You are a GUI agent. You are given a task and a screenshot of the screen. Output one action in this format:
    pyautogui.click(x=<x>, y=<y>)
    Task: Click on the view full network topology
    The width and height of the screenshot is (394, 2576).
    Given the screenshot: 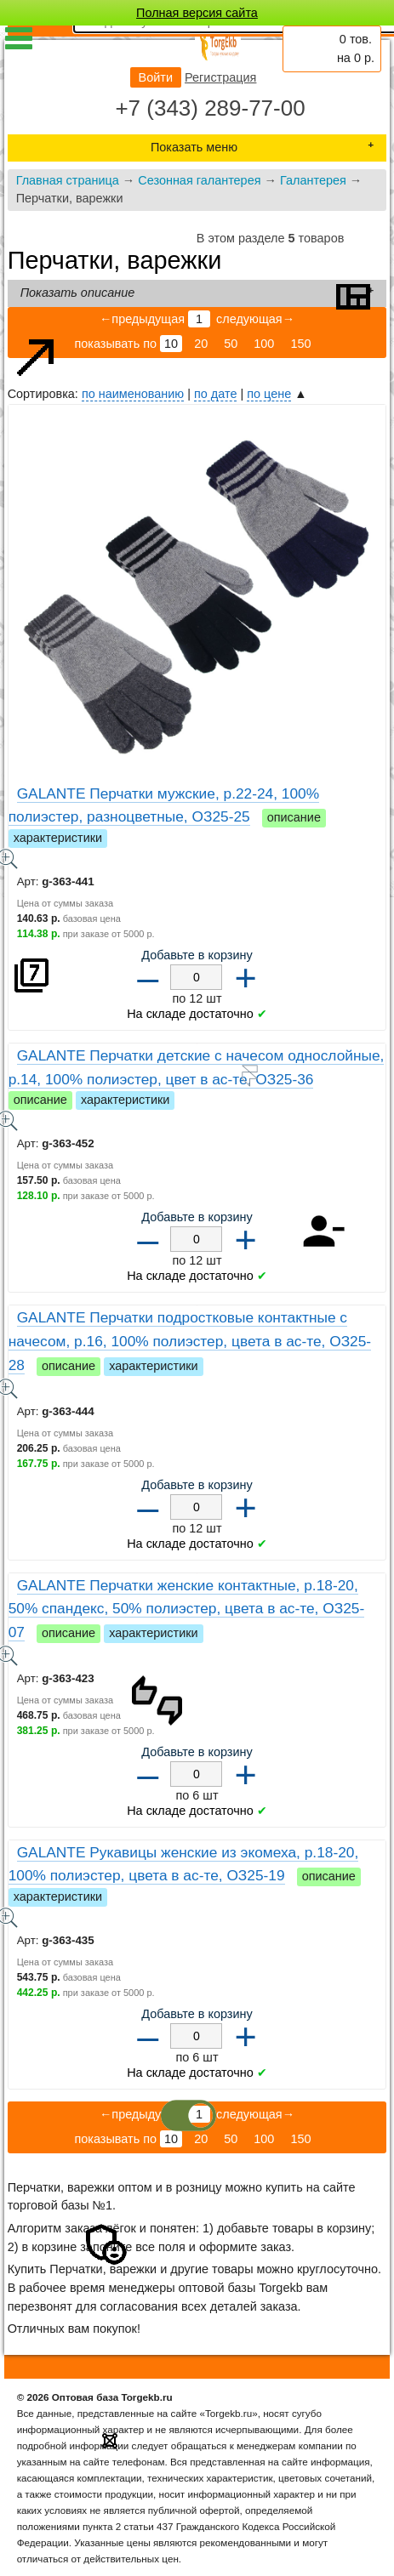 What is the action you would take?
    pyautogui.click(x=110, y=2441)
    